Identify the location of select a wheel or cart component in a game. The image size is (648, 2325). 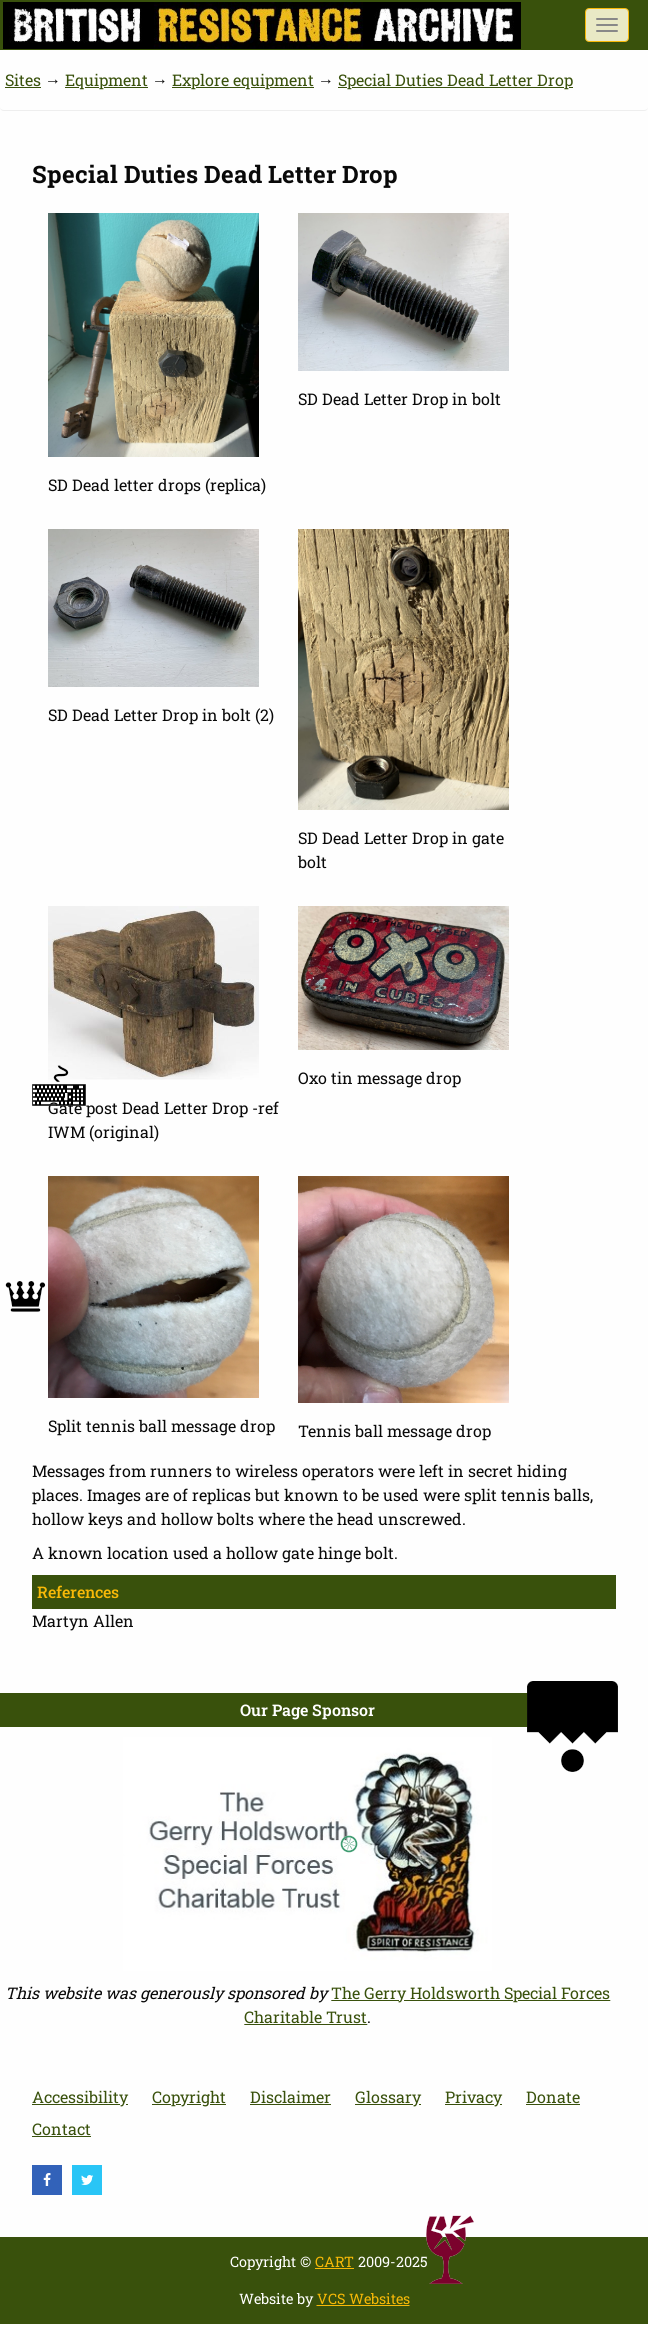
(349, 1844).